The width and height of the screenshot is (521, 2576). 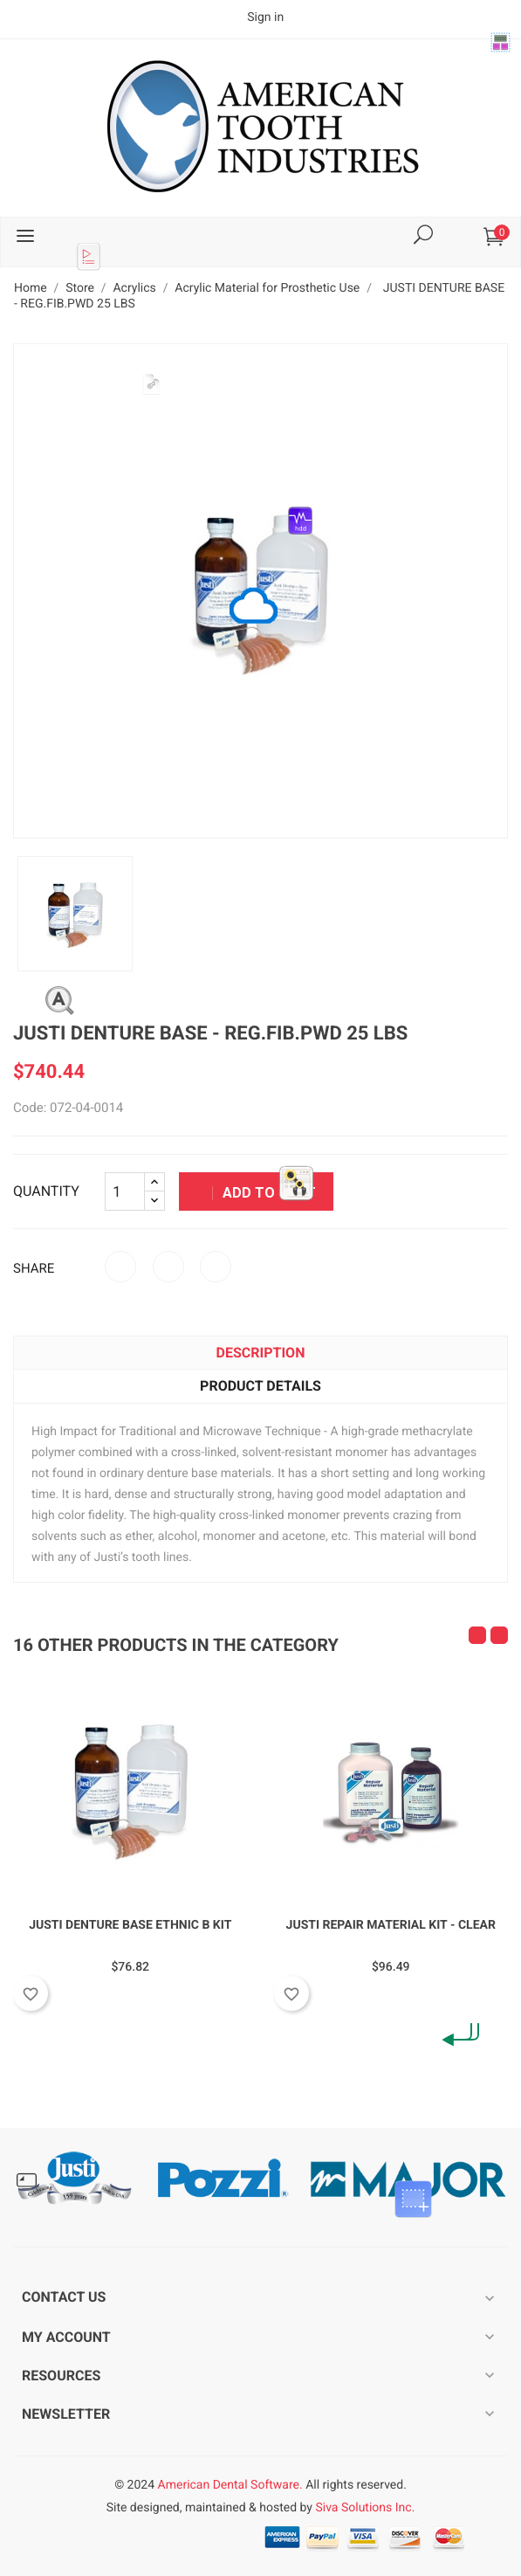 What do you see at coordinates (88, 256) in the screenshot?
I see `an mp3 playlist file` at bounding box center [88, 256].